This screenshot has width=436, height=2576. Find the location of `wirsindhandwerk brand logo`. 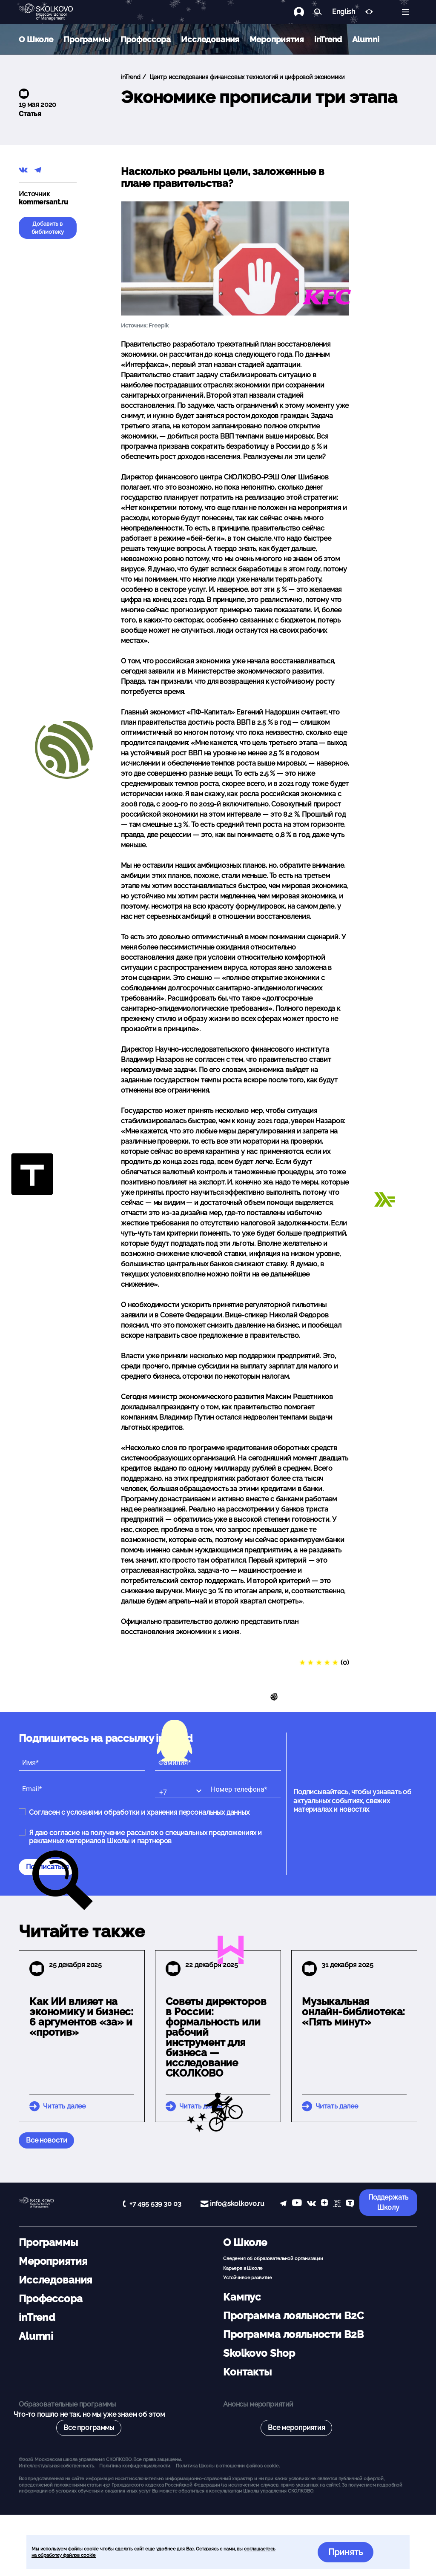

wirsindhandwerk brand logo is located at coordinates (230, 1950).